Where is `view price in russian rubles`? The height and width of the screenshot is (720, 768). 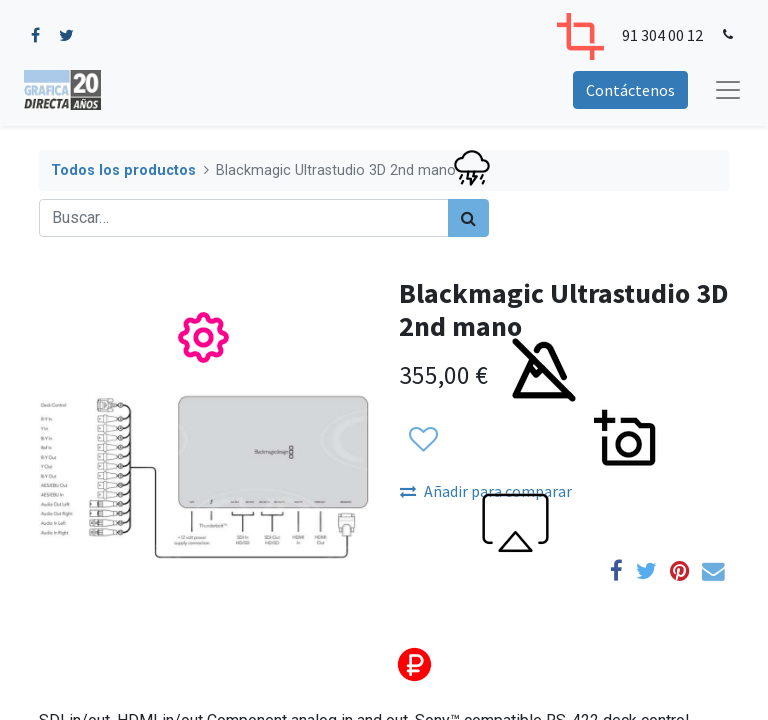 view price in russian rubles is located at coordinates (414, 664).